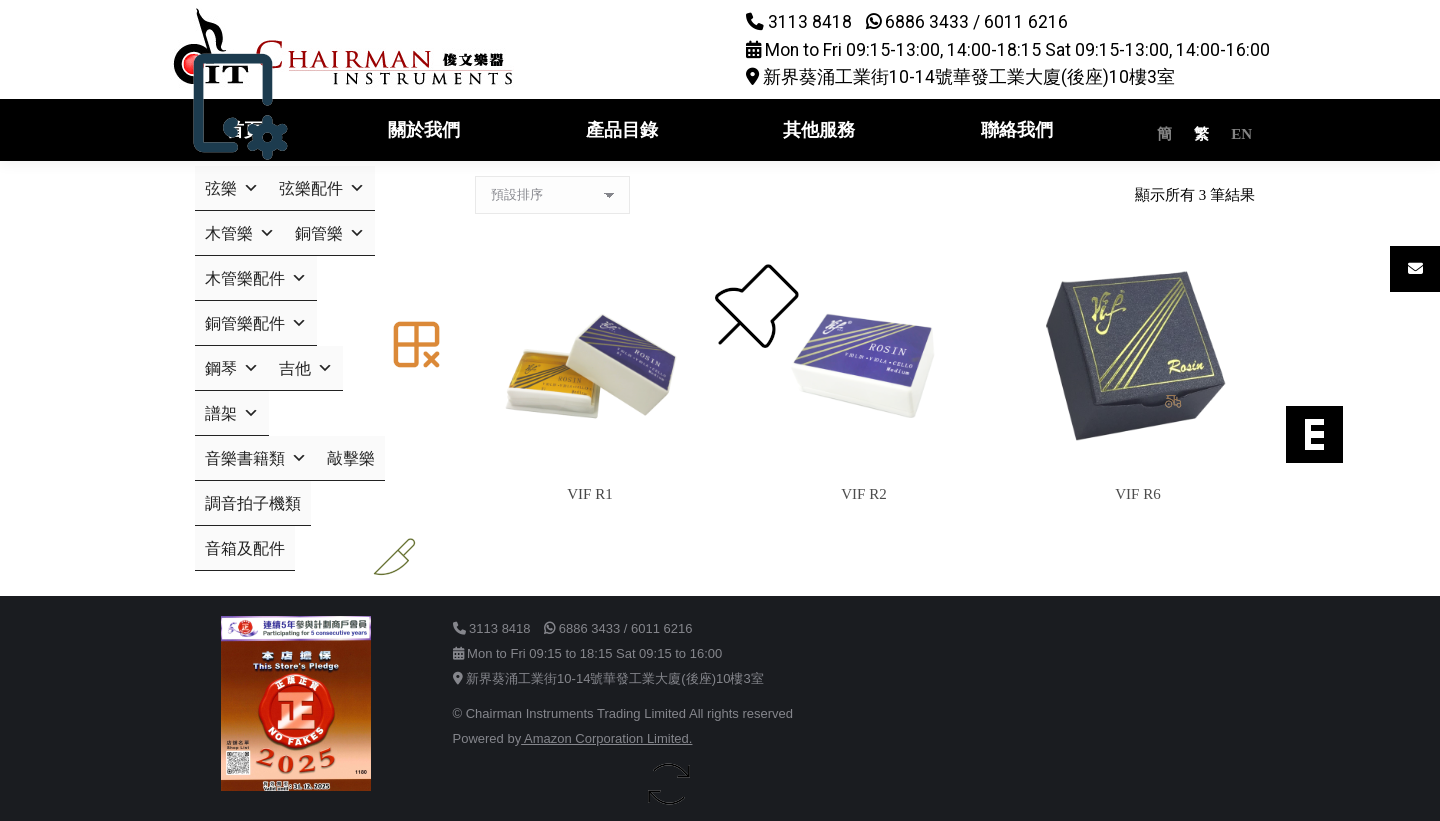  Describe the element at coordinates (233, 103) in the screenshot. I see `access tablet device settings` at that location.